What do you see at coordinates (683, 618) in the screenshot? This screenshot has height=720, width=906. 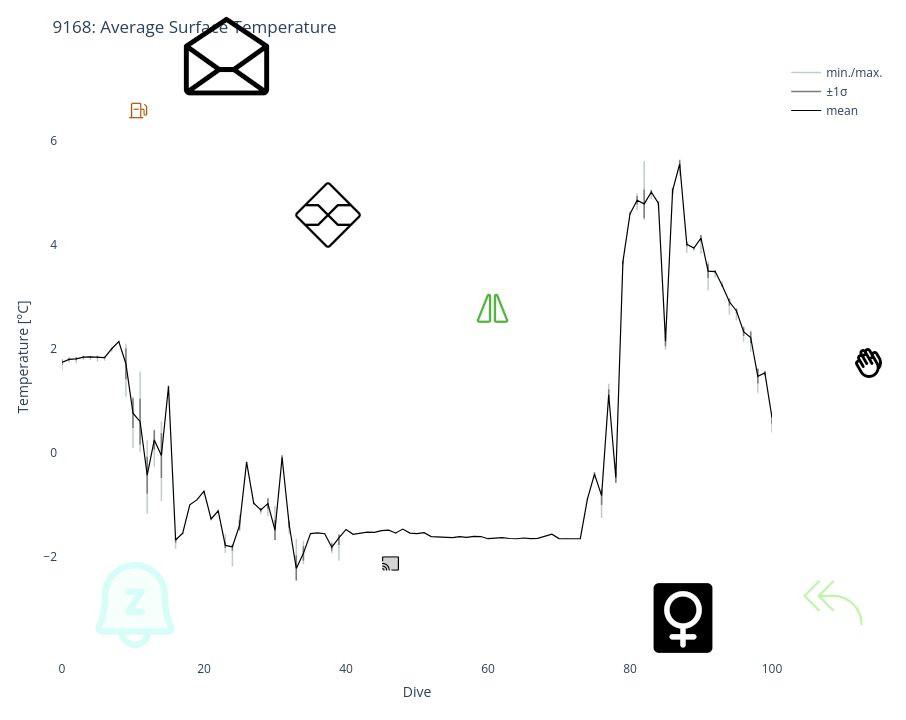 I see `indicates female gender option` at bounding box center [683, 618].